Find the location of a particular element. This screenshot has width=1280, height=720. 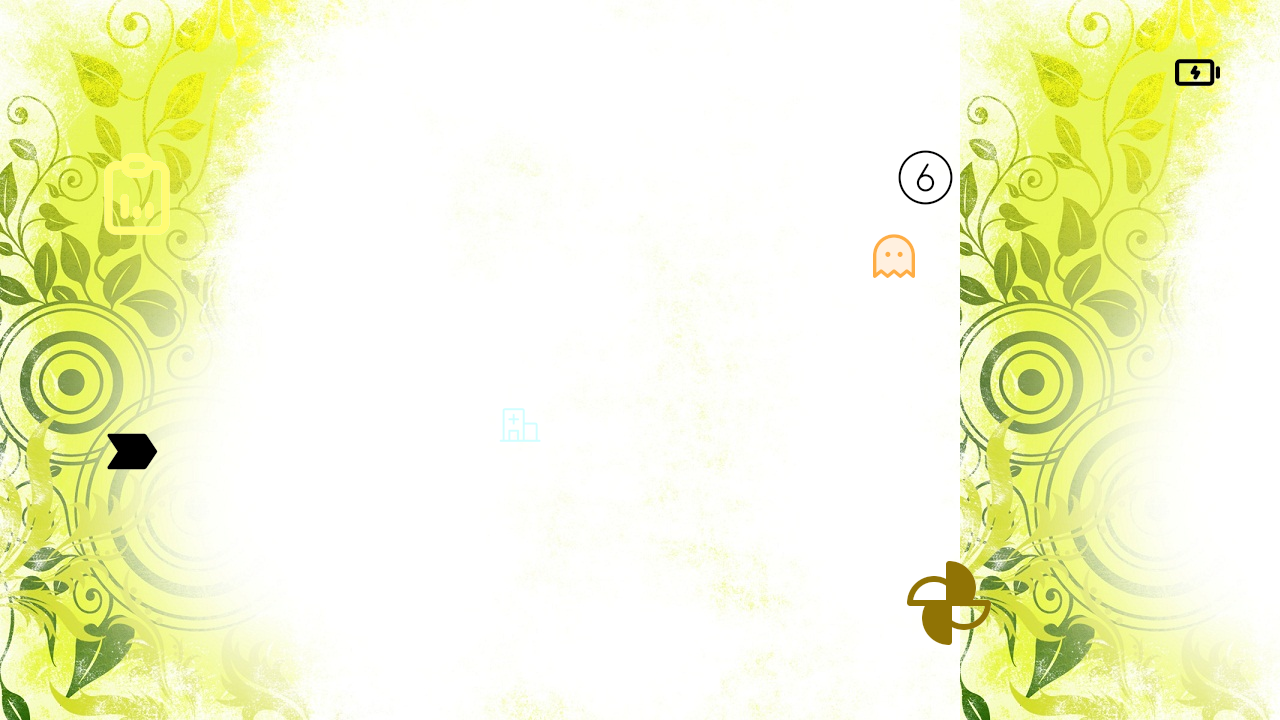

toggle ghost mode or invisible status is located at coordinates (894, 257).